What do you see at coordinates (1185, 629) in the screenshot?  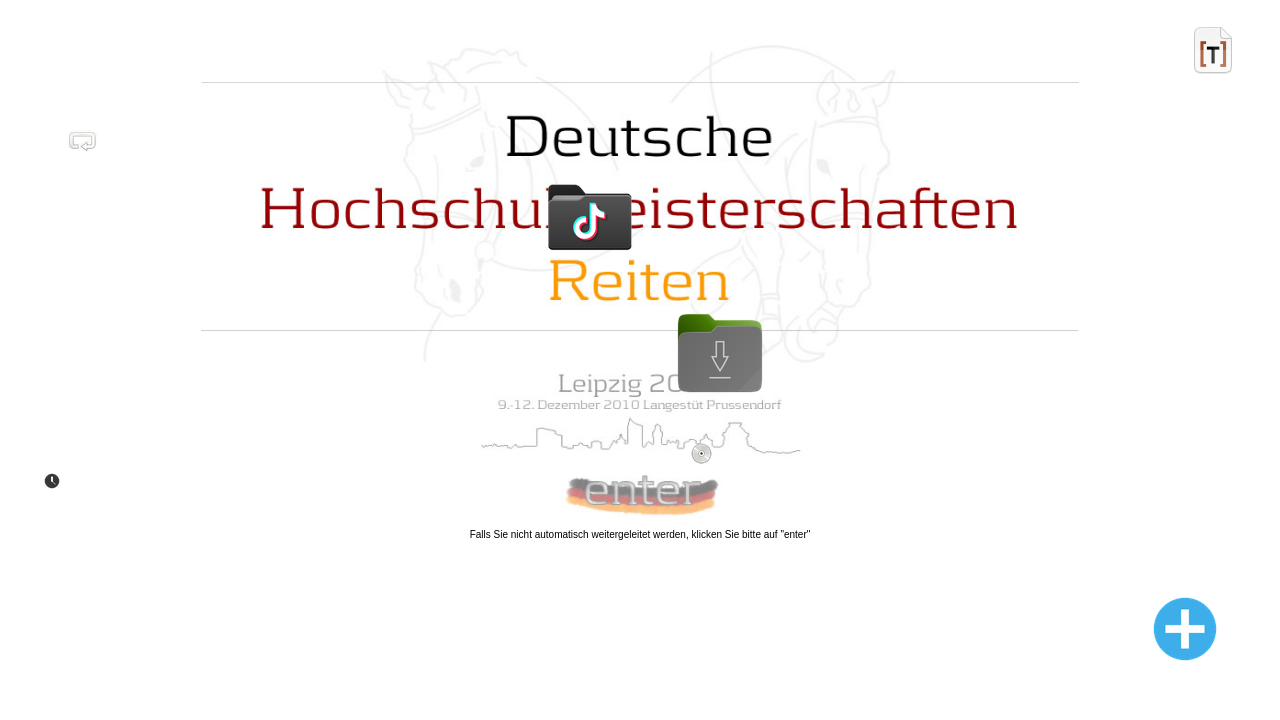 I see `indicates a newly added item or file` at bounding box center [1185, 629].